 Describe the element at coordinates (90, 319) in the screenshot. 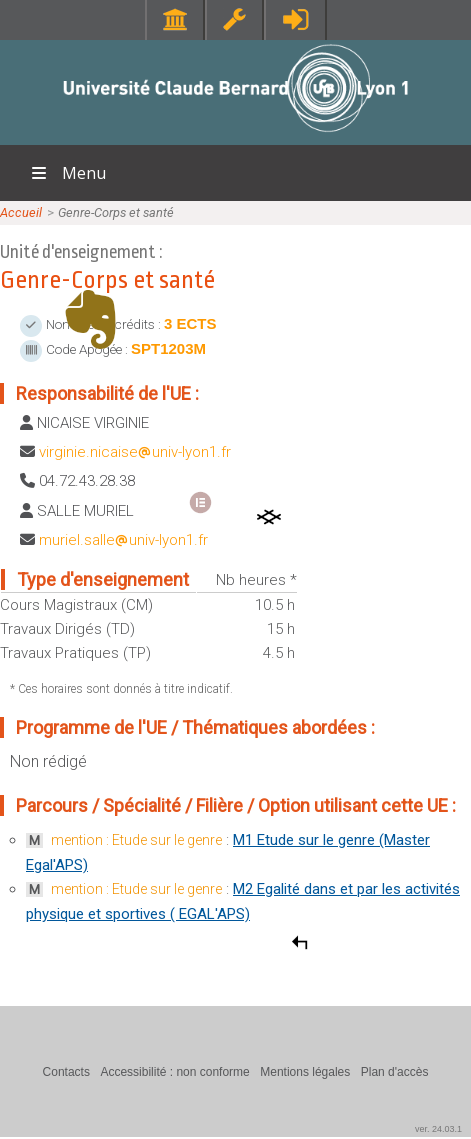

I see `open Evernote app` at that location.